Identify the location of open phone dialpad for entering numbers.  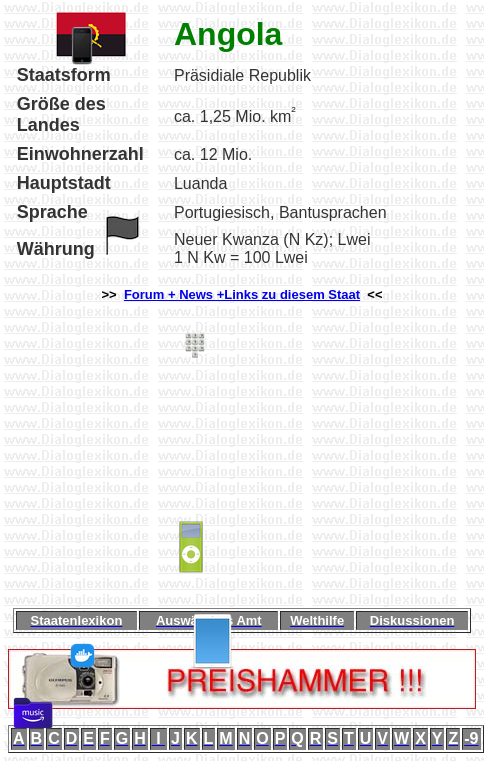
(195, 345).